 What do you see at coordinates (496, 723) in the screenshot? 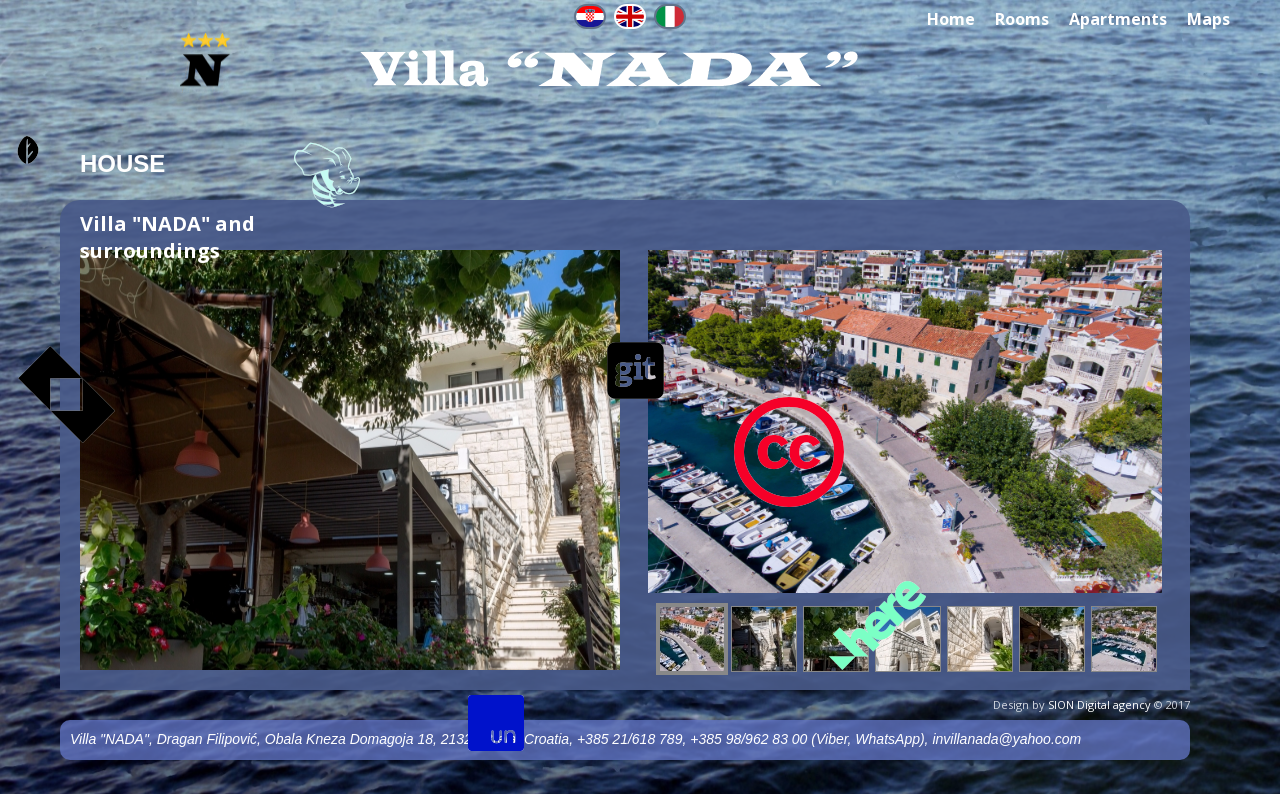
I see `unjs javascript tools logo` at bounding box center [496, 723].